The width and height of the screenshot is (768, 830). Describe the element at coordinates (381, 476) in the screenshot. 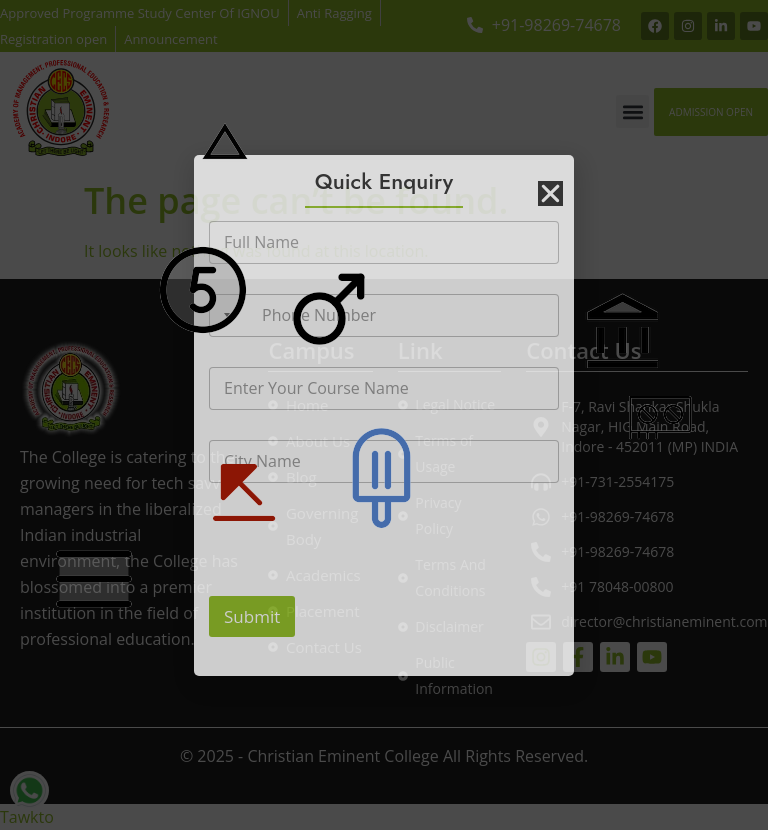

I see `browse frozen treats or dessert options` at that location.